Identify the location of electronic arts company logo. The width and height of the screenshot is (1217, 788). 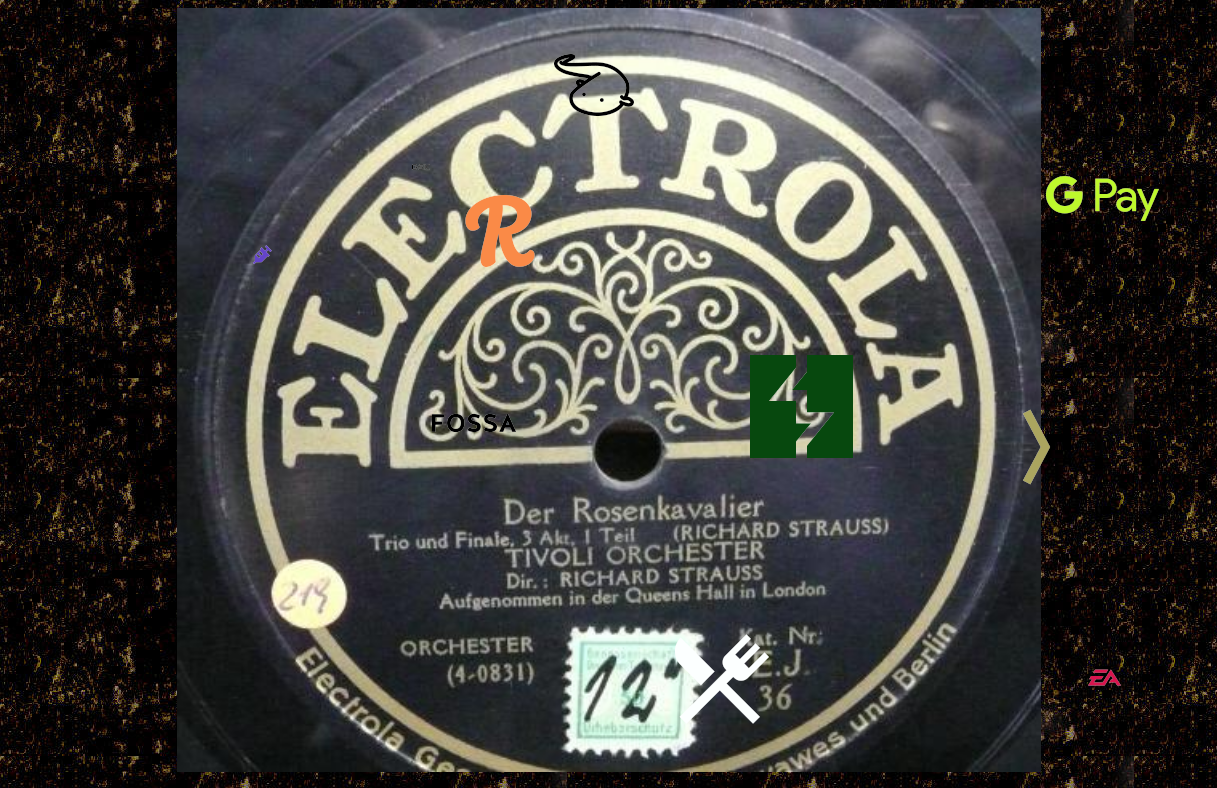
(1104, 677).